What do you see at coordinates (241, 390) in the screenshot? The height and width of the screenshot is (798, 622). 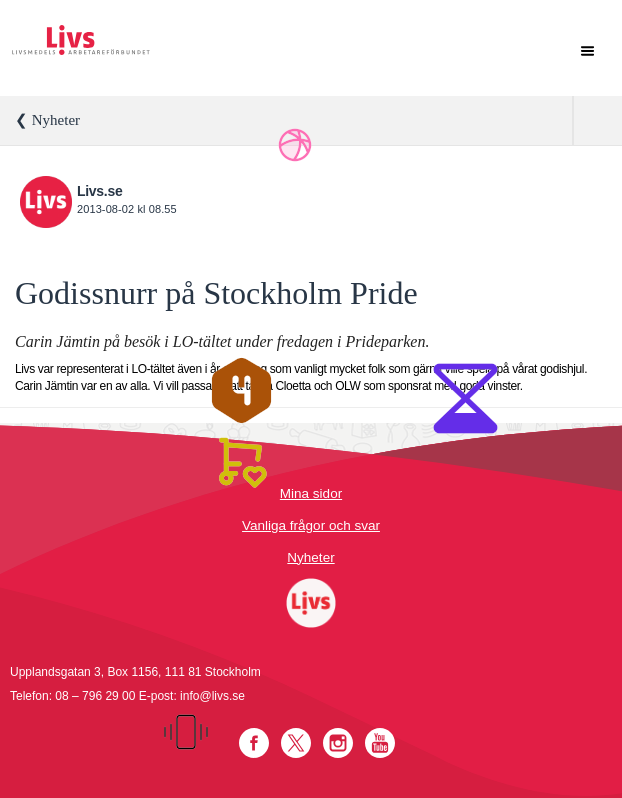 I see `step 4 in a multi-step process` at bounding box center [241, 390].